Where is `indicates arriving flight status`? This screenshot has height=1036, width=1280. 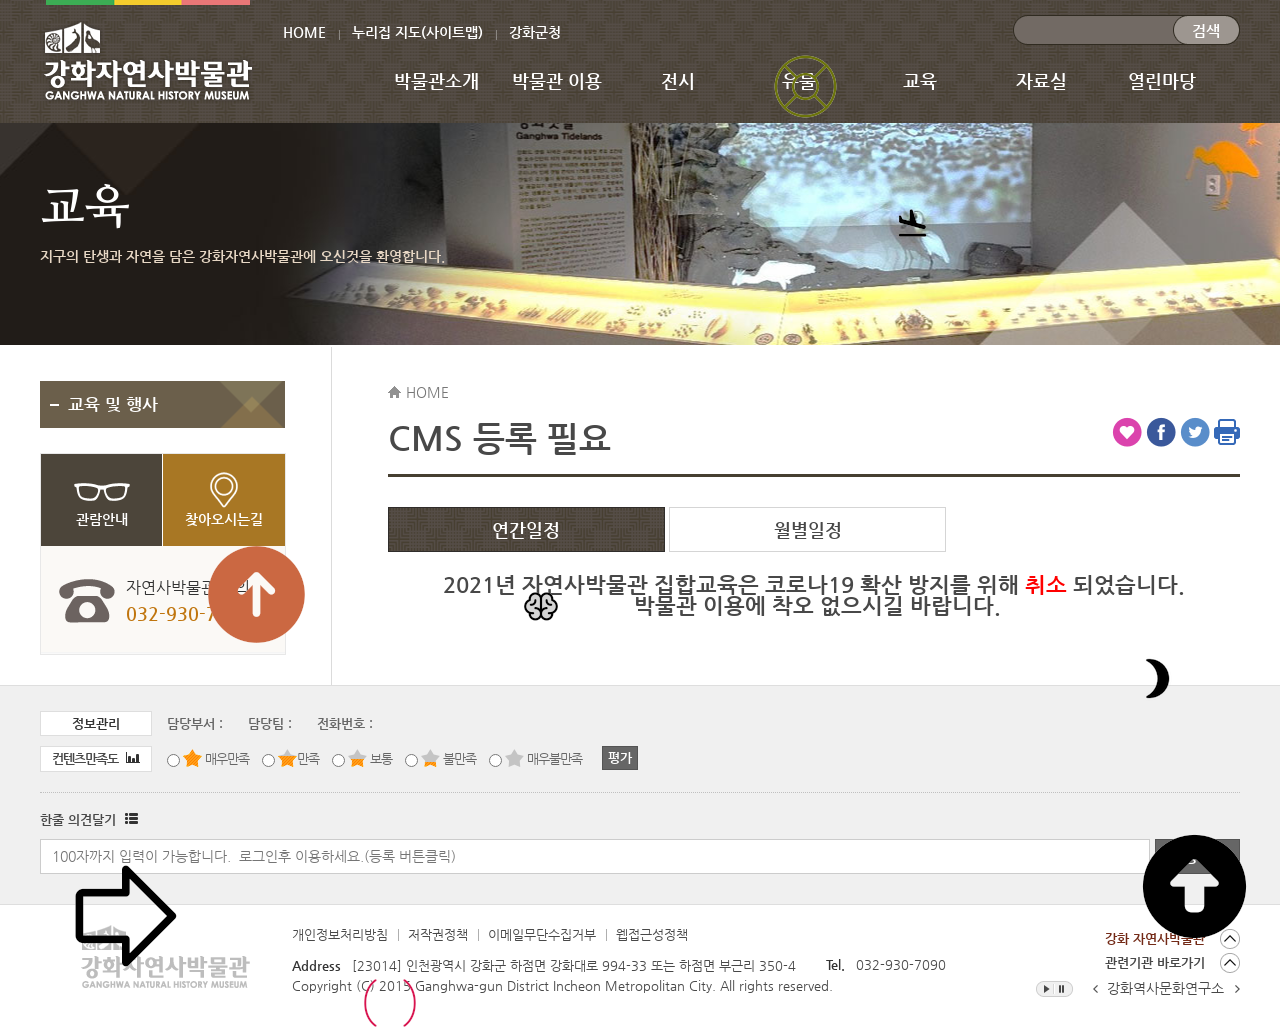 indicates arriving flight status is located at coordinates (912, 223).